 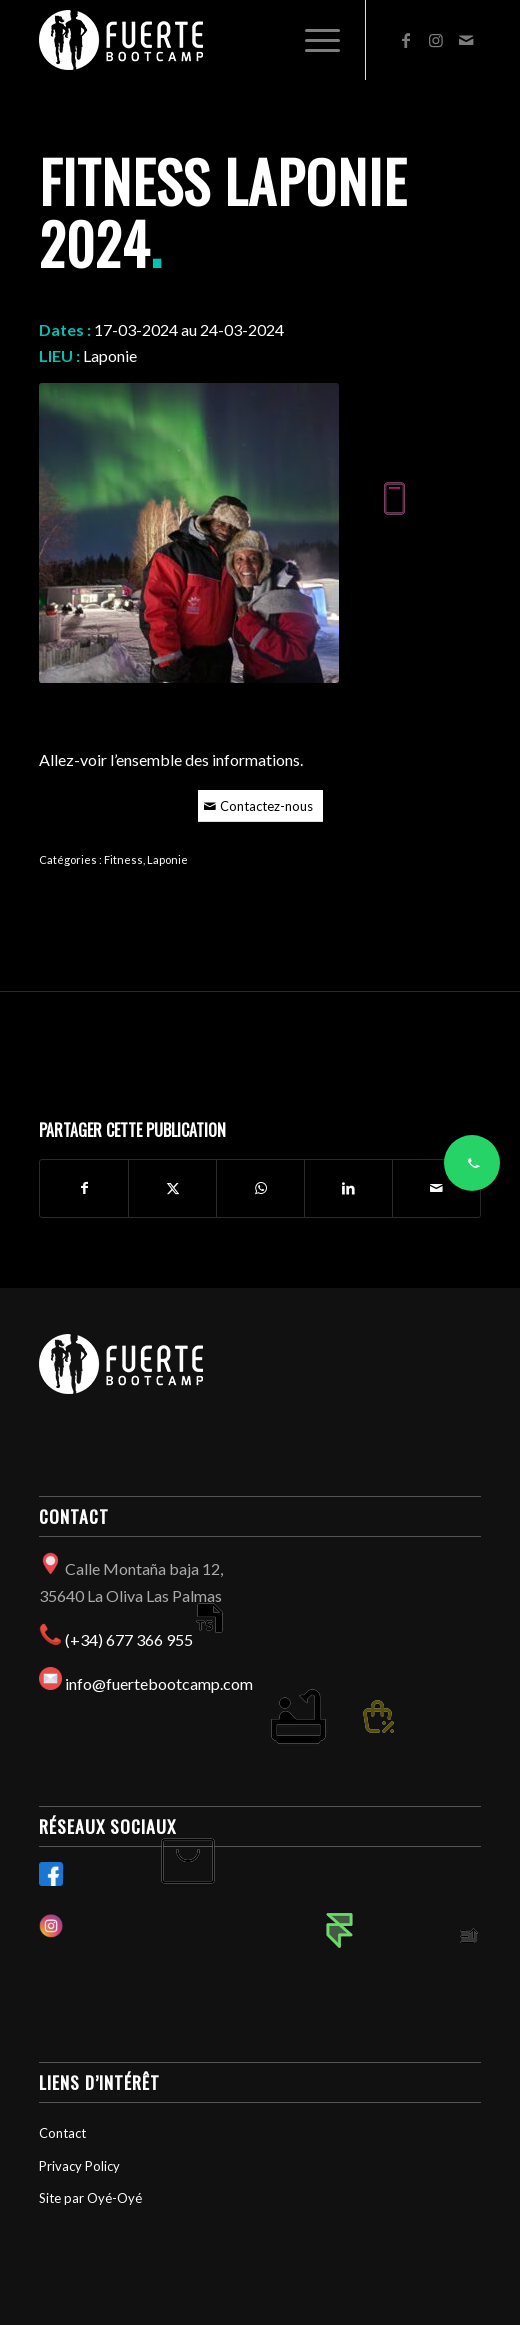 What do you see at coordinates (298, 1716) in the screenshot?
I see `indicates bathroom amenities available` at bounding box center [298, 1716].